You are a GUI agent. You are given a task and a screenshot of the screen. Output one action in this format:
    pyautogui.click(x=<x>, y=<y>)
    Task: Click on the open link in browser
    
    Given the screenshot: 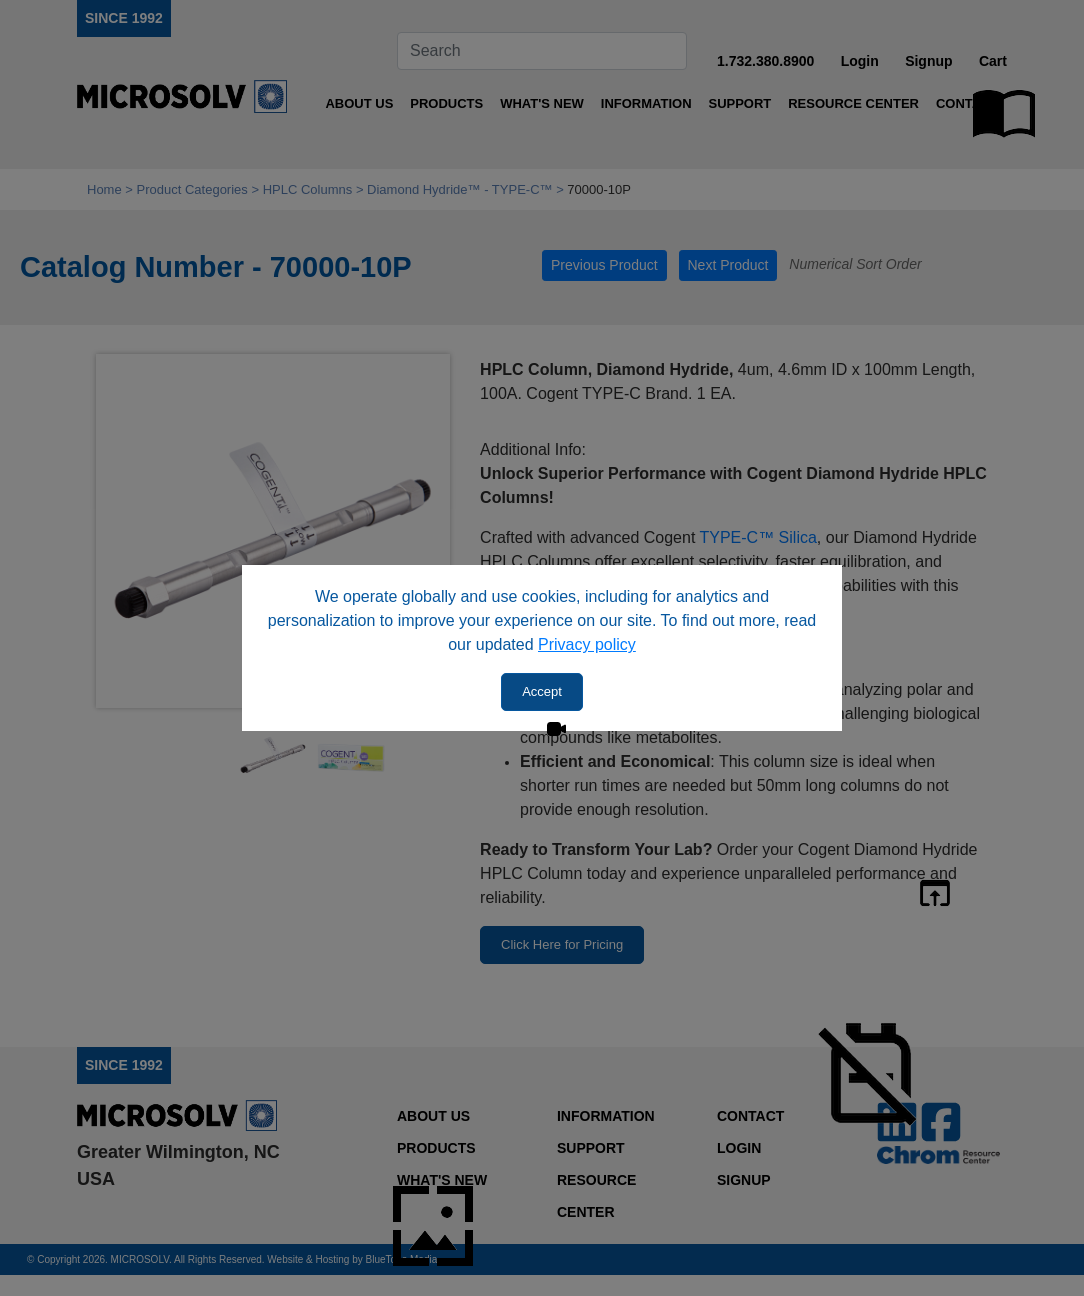 What is the action you would take?
    pyautogui.click(x=935, y=893)
    